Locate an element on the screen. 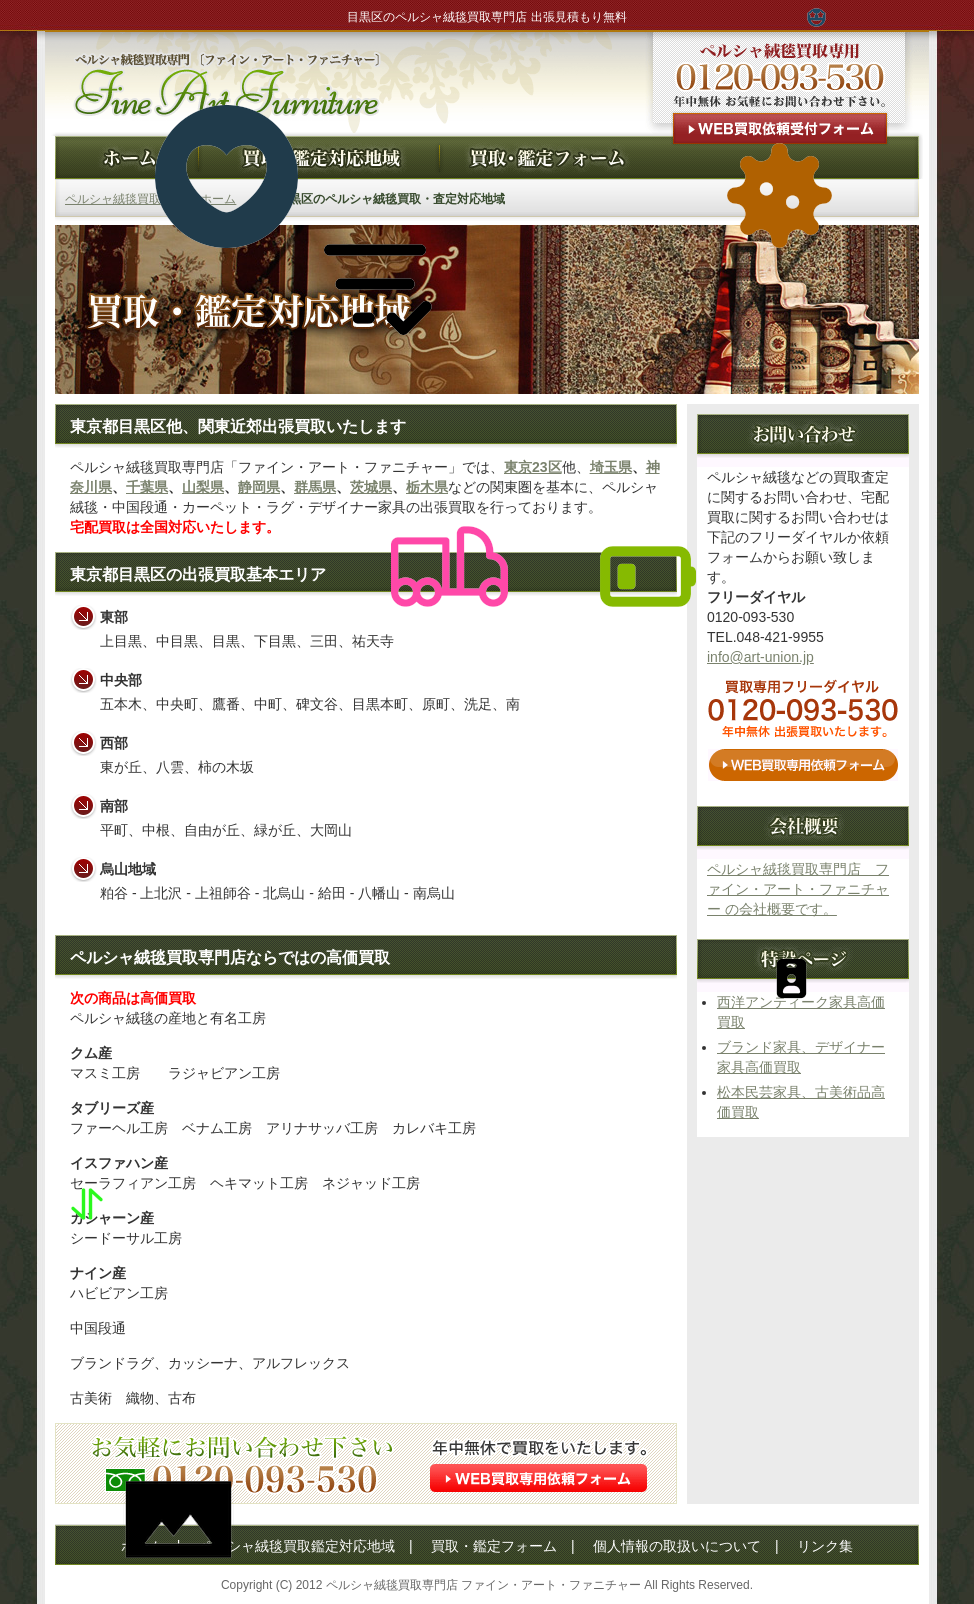  track shipment or delivery status is located at coordinates (449, 566).